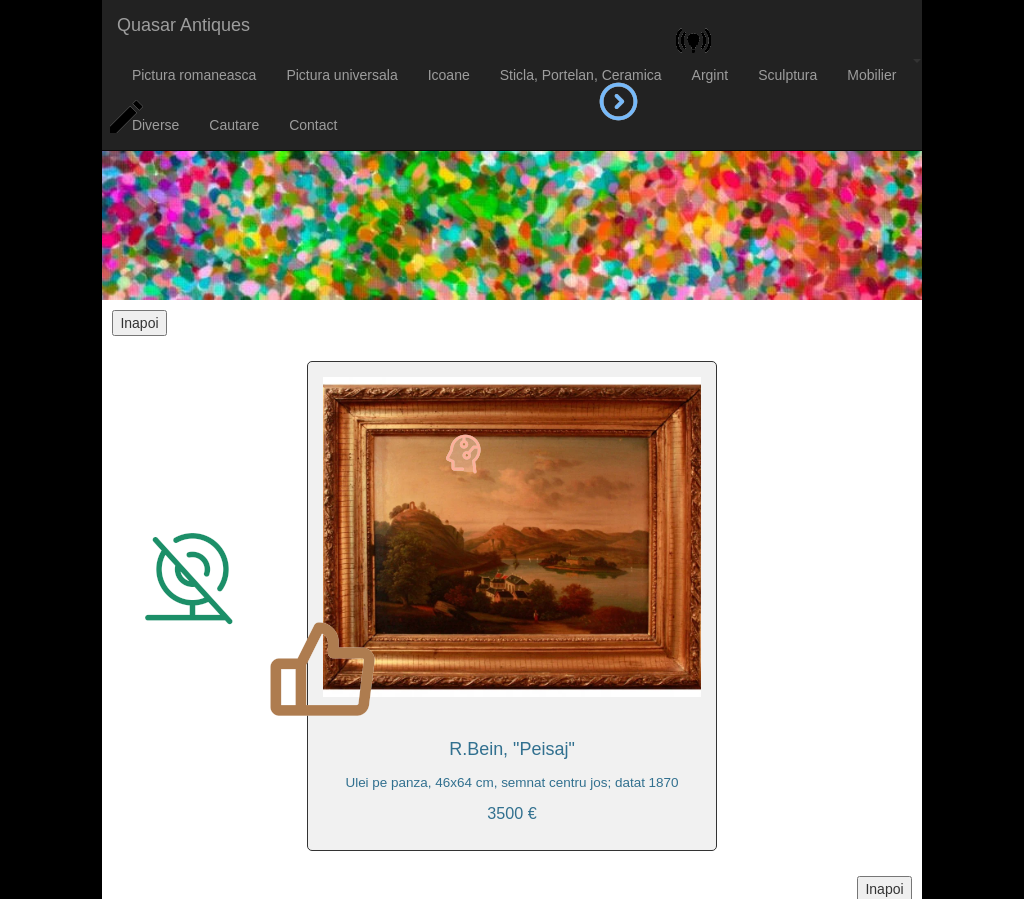 The height and width of the screenshot is (899, 1024). What do you see at coordinates (618, 101) in the screenshot?
I see `go to next item or step` at bounding box center [618, 101].